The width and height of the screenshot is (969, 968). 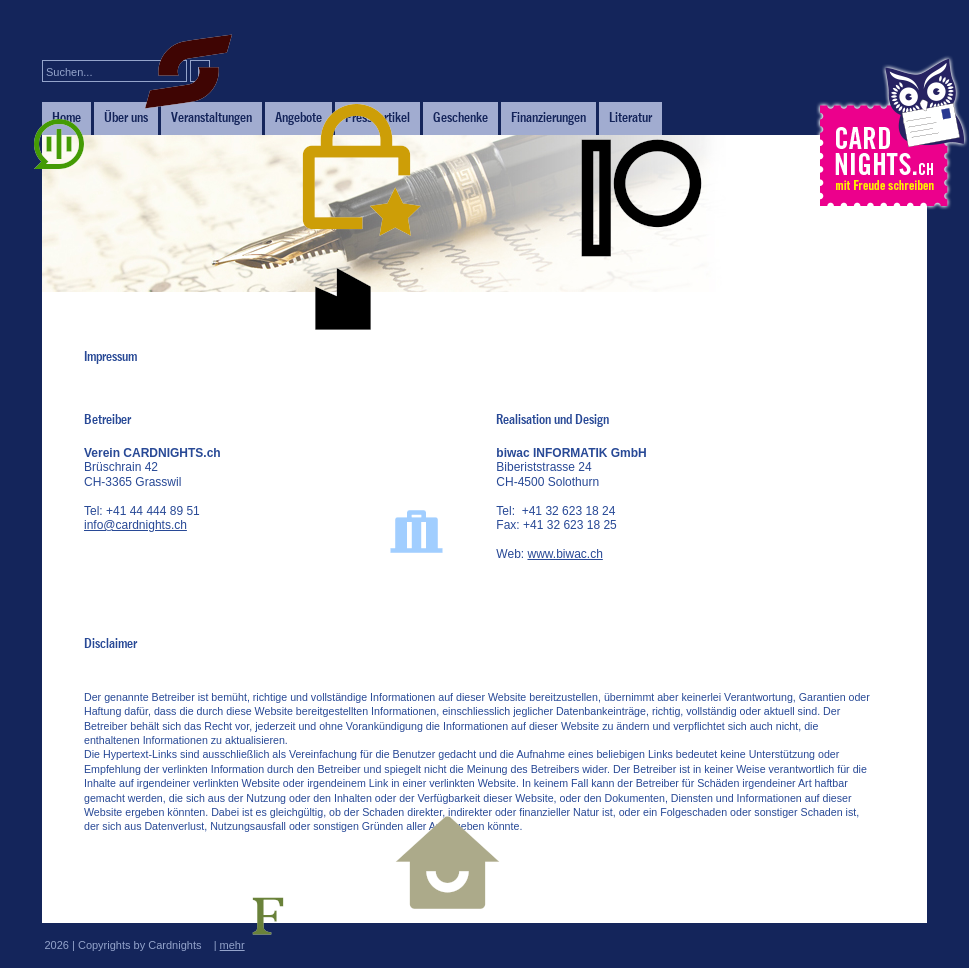 I want to click on mark a password or credential as a favorite, so click(x=356, y=169).